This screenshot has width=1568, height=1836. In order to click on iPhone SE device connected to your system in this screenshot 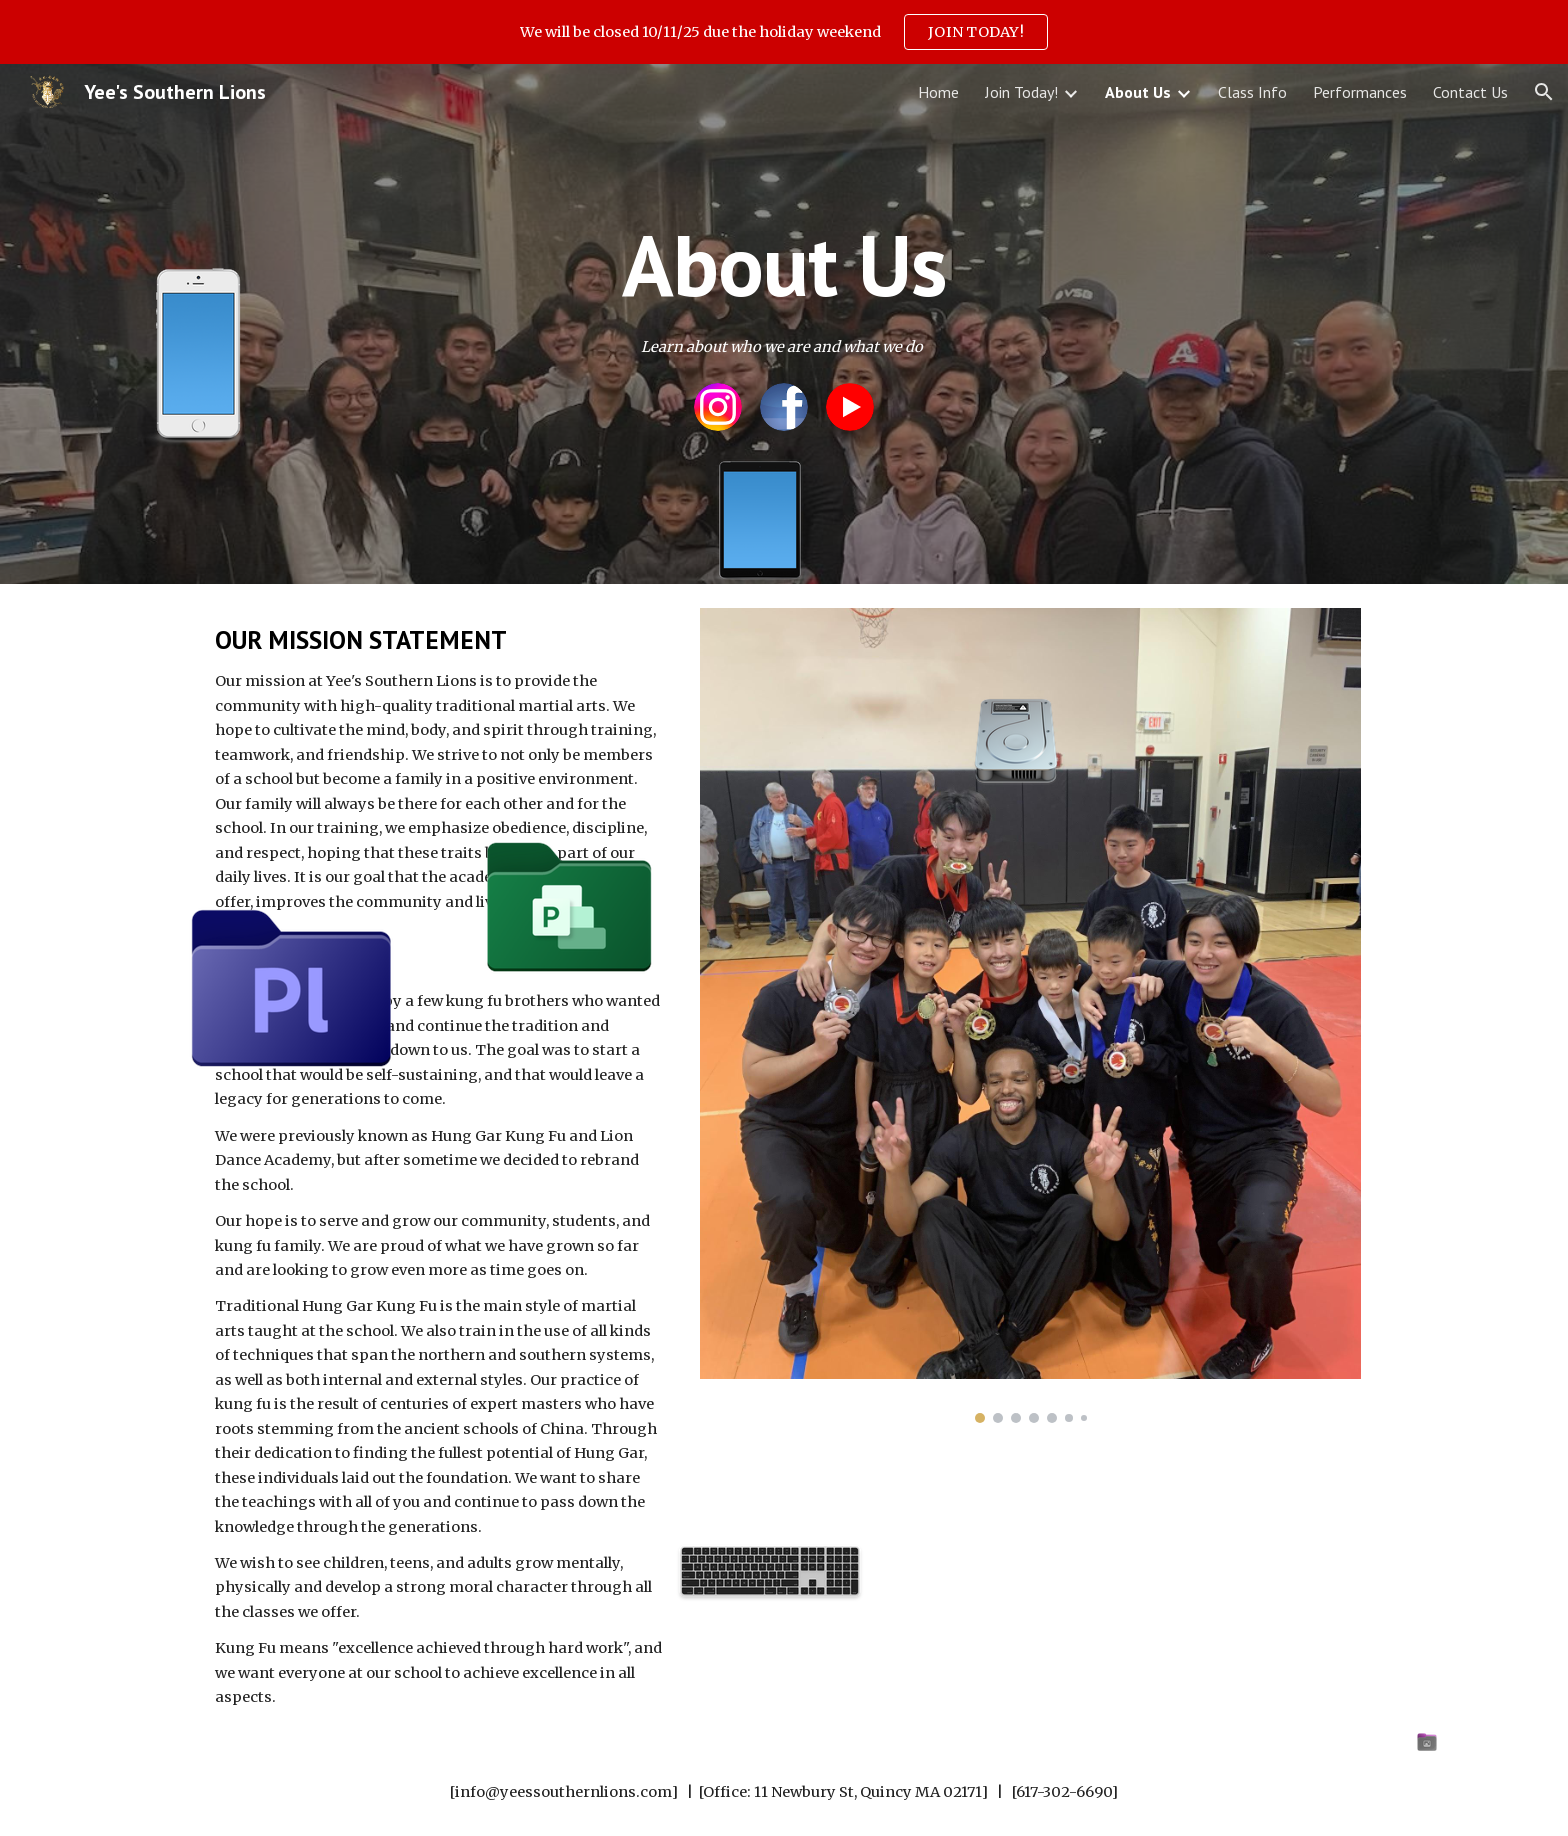, I will do `click(198, 356)`.